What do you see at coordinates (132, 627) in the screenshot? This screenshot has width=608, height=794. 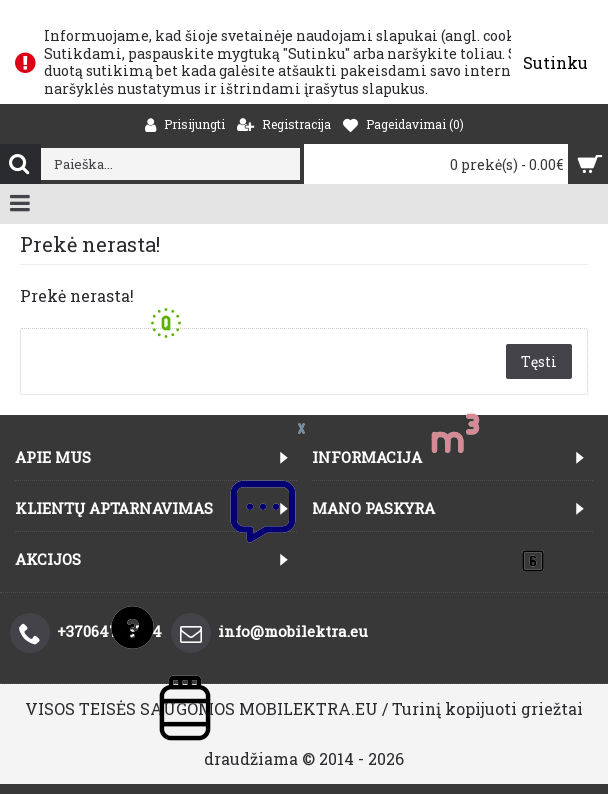 I see `access help or support information` at bounding box center [132, 627].